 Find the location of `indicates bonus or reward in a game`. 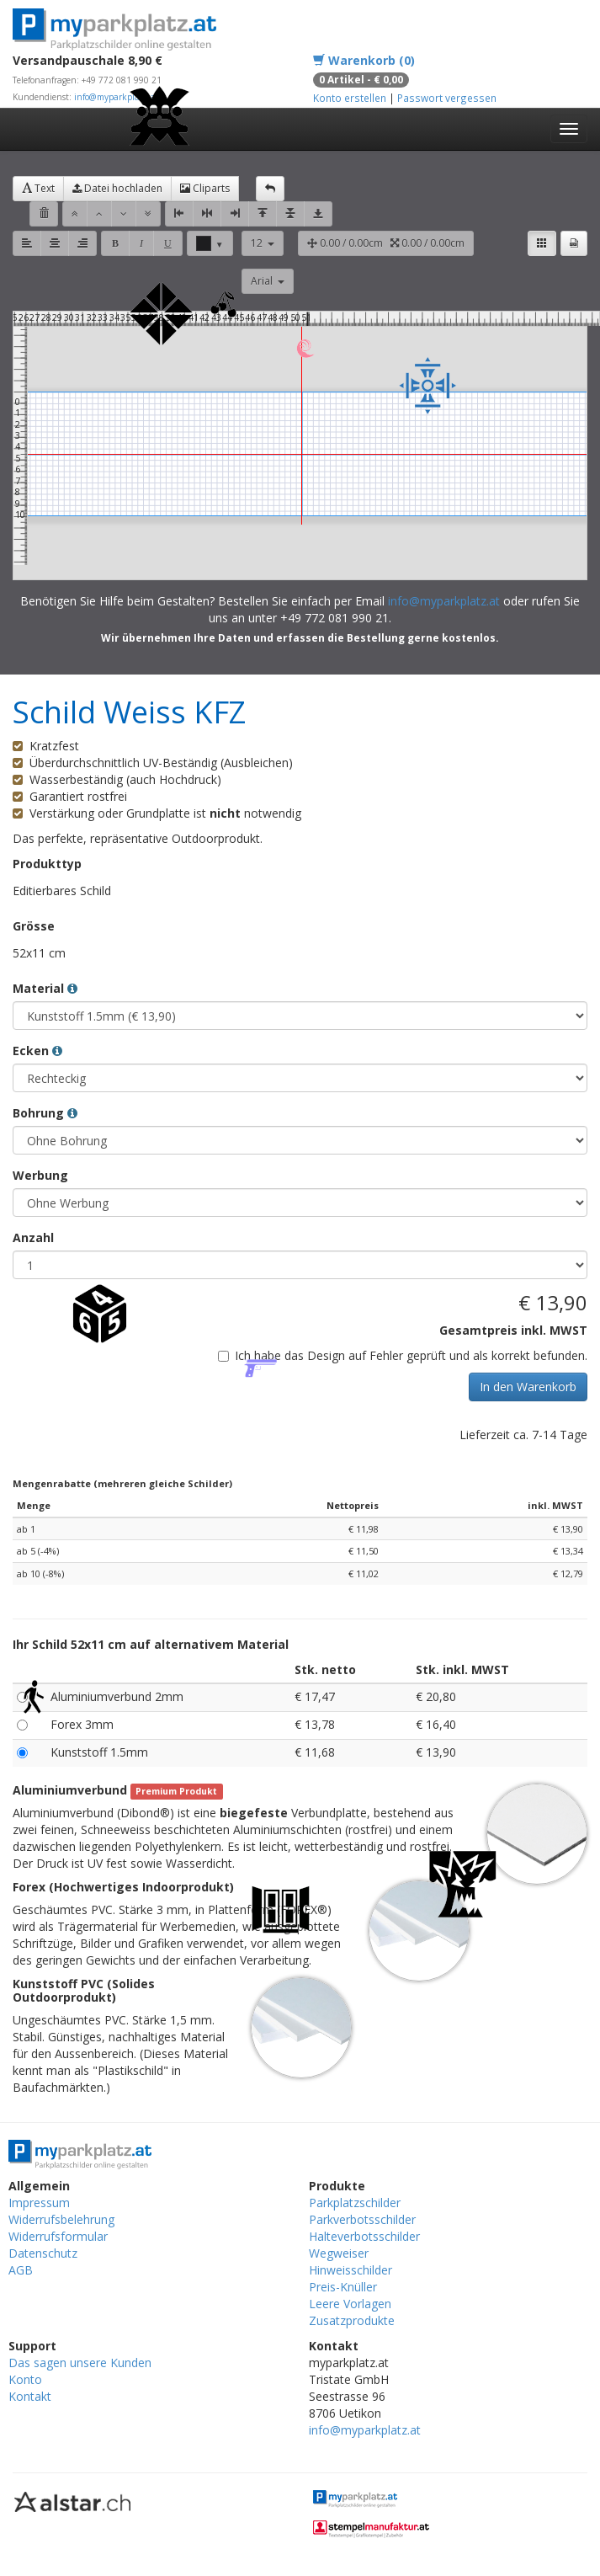

indicates bonus or reward in a game is located at coordinates (223, 303).